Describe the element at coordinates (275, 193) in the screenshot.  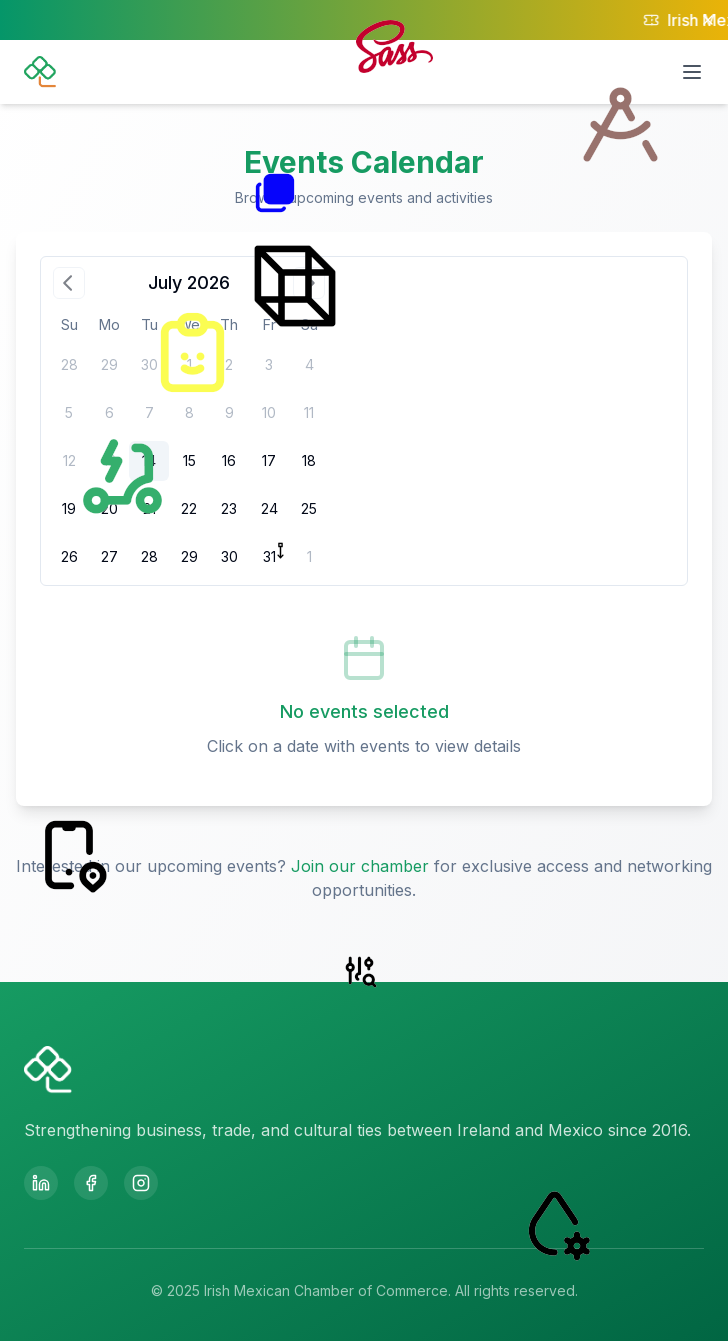
I see `view multiple items or collections` at that location.